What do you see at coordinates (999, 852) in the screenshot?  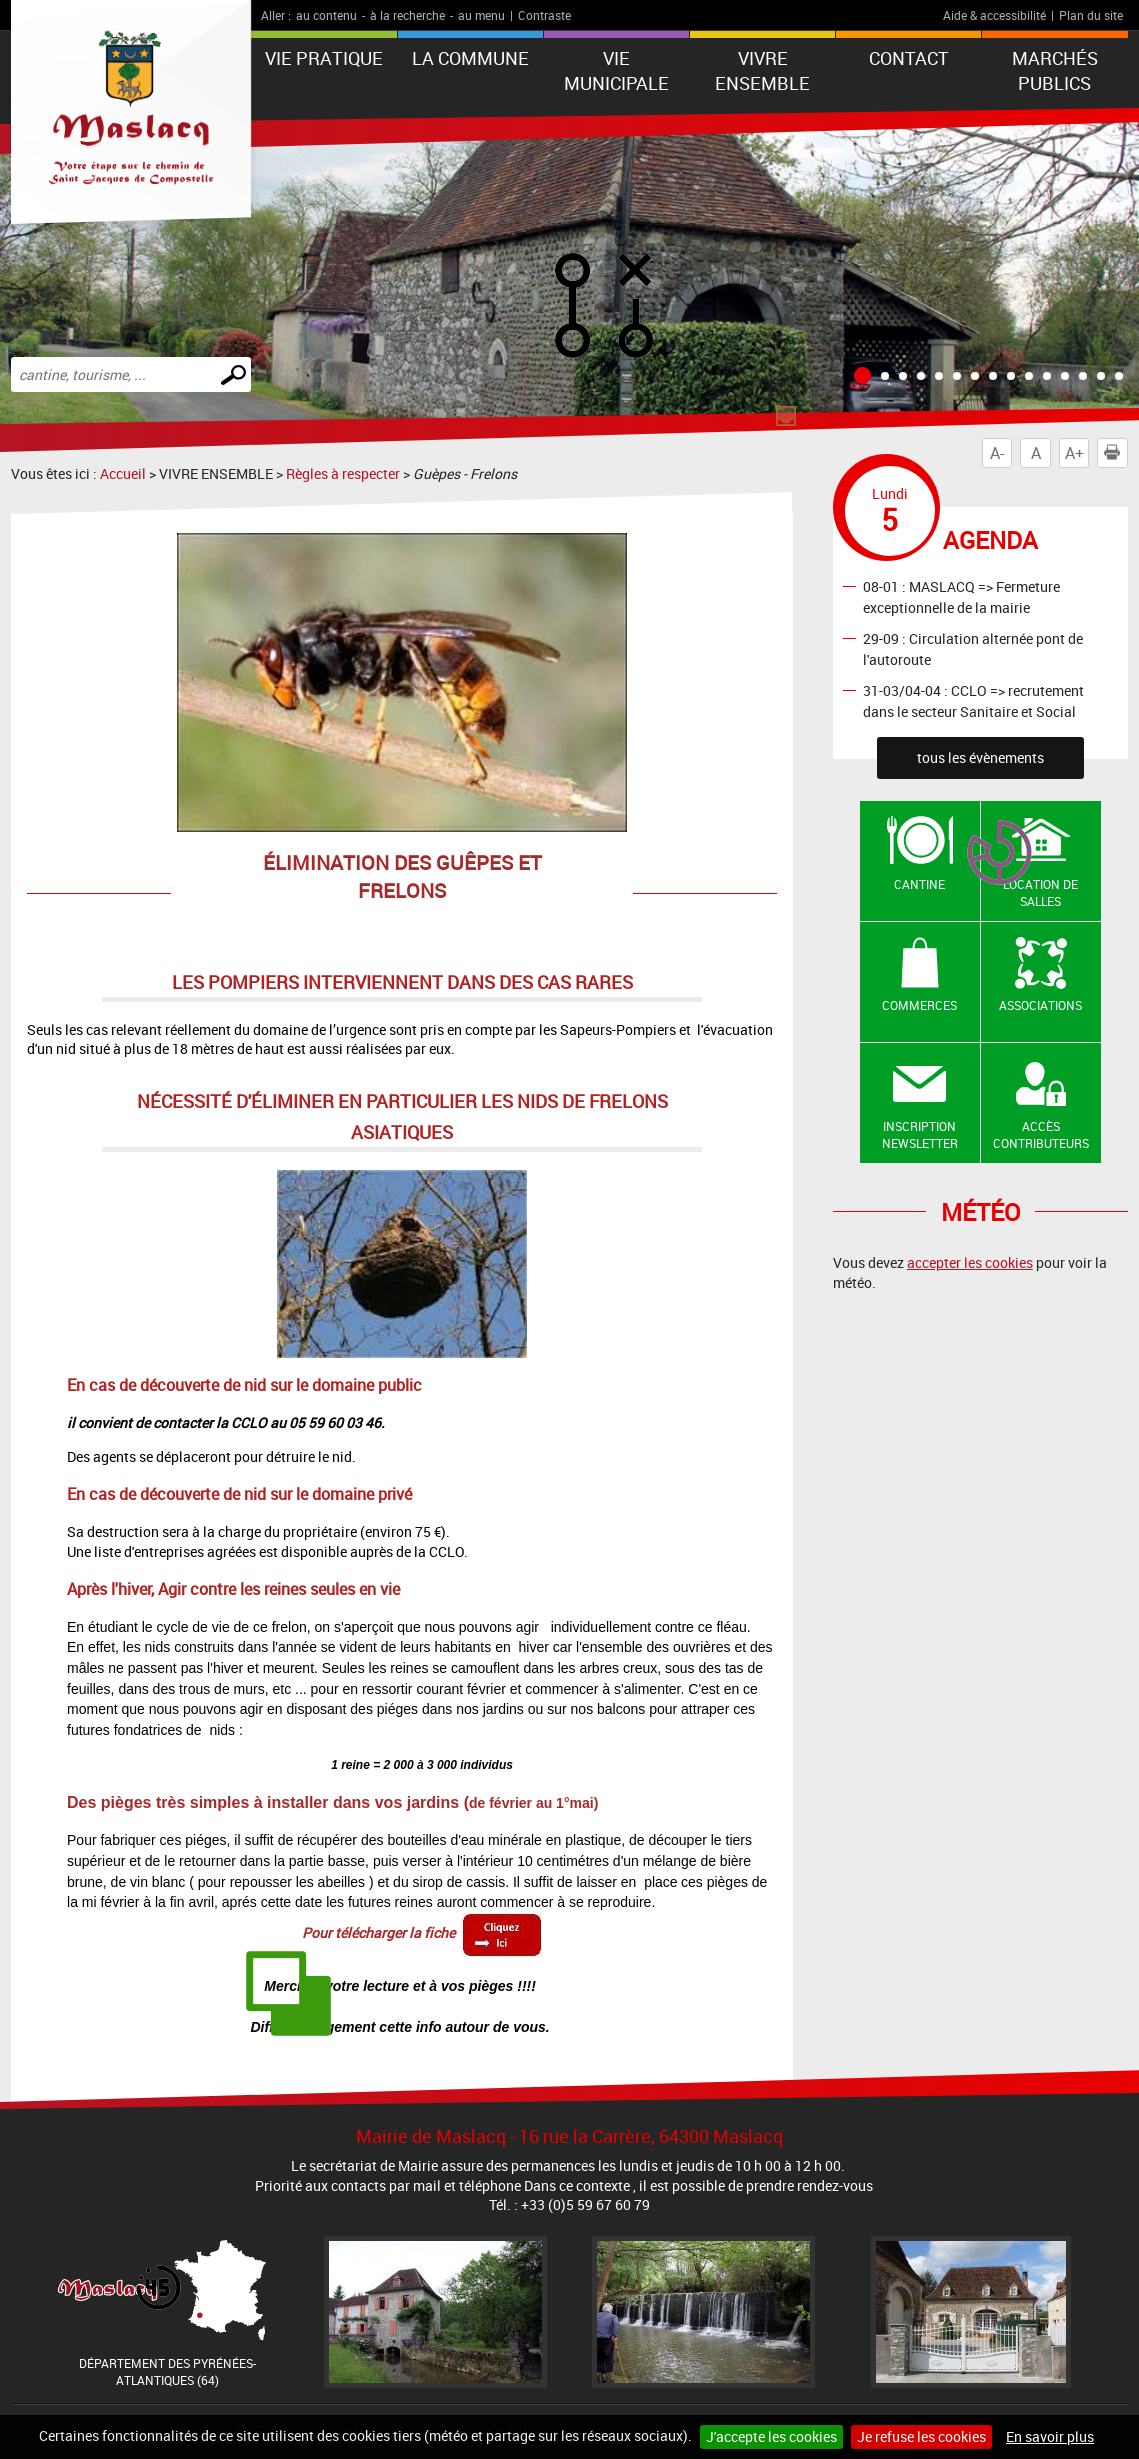 I see `view analytics or statistics breakdown` at bounding box center [999, 852].